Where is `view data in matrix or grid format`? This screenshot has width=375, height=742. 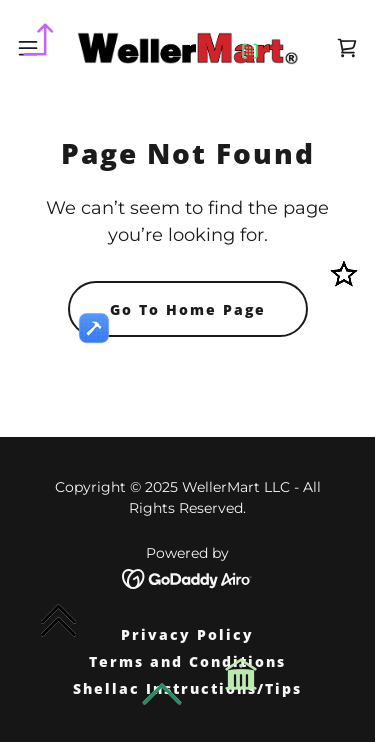
view data in matrix or grid format is located at coordinates (250, 51).